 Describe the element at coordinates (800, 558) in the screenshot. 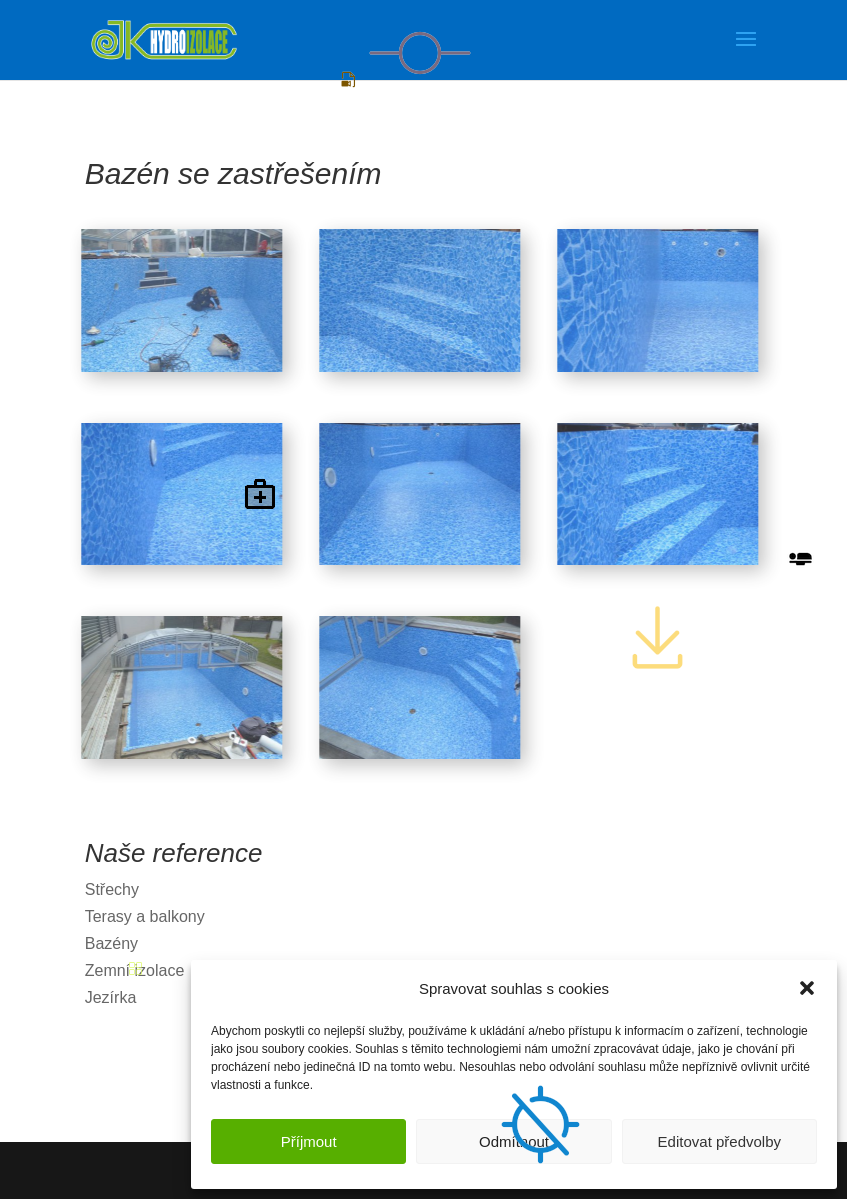

I see `indicates flat-bed seat available on flight` at that location.